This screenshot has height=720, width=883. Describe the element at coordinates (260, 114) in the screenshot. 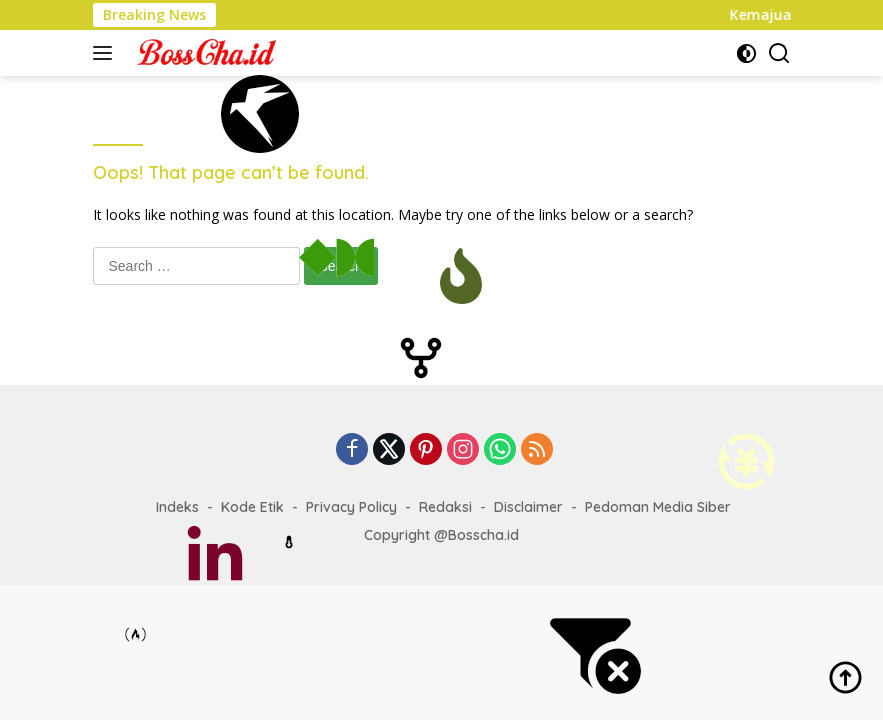

I see `parrot security os logo` at that location.